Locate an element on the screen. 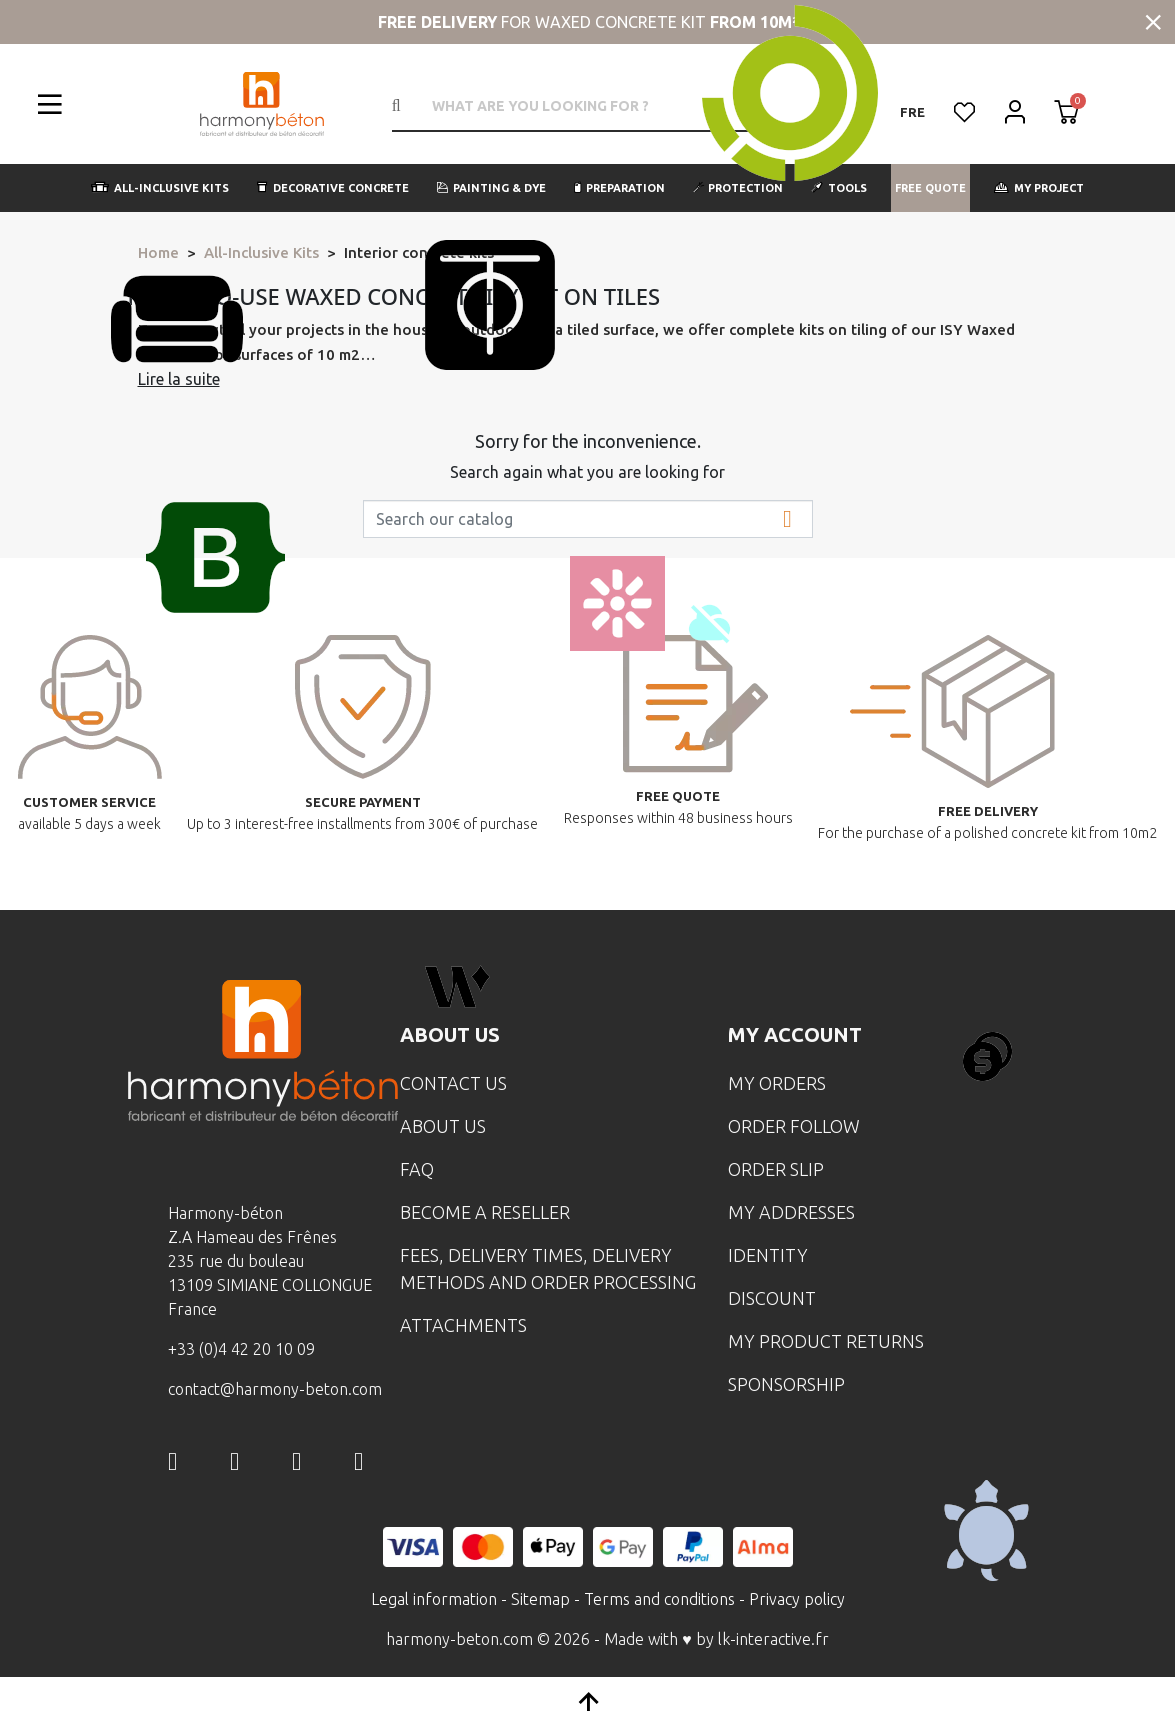  turborepo logo - a build system for JavaScript and TypeScript codebases is located at coordinates (790, 93).